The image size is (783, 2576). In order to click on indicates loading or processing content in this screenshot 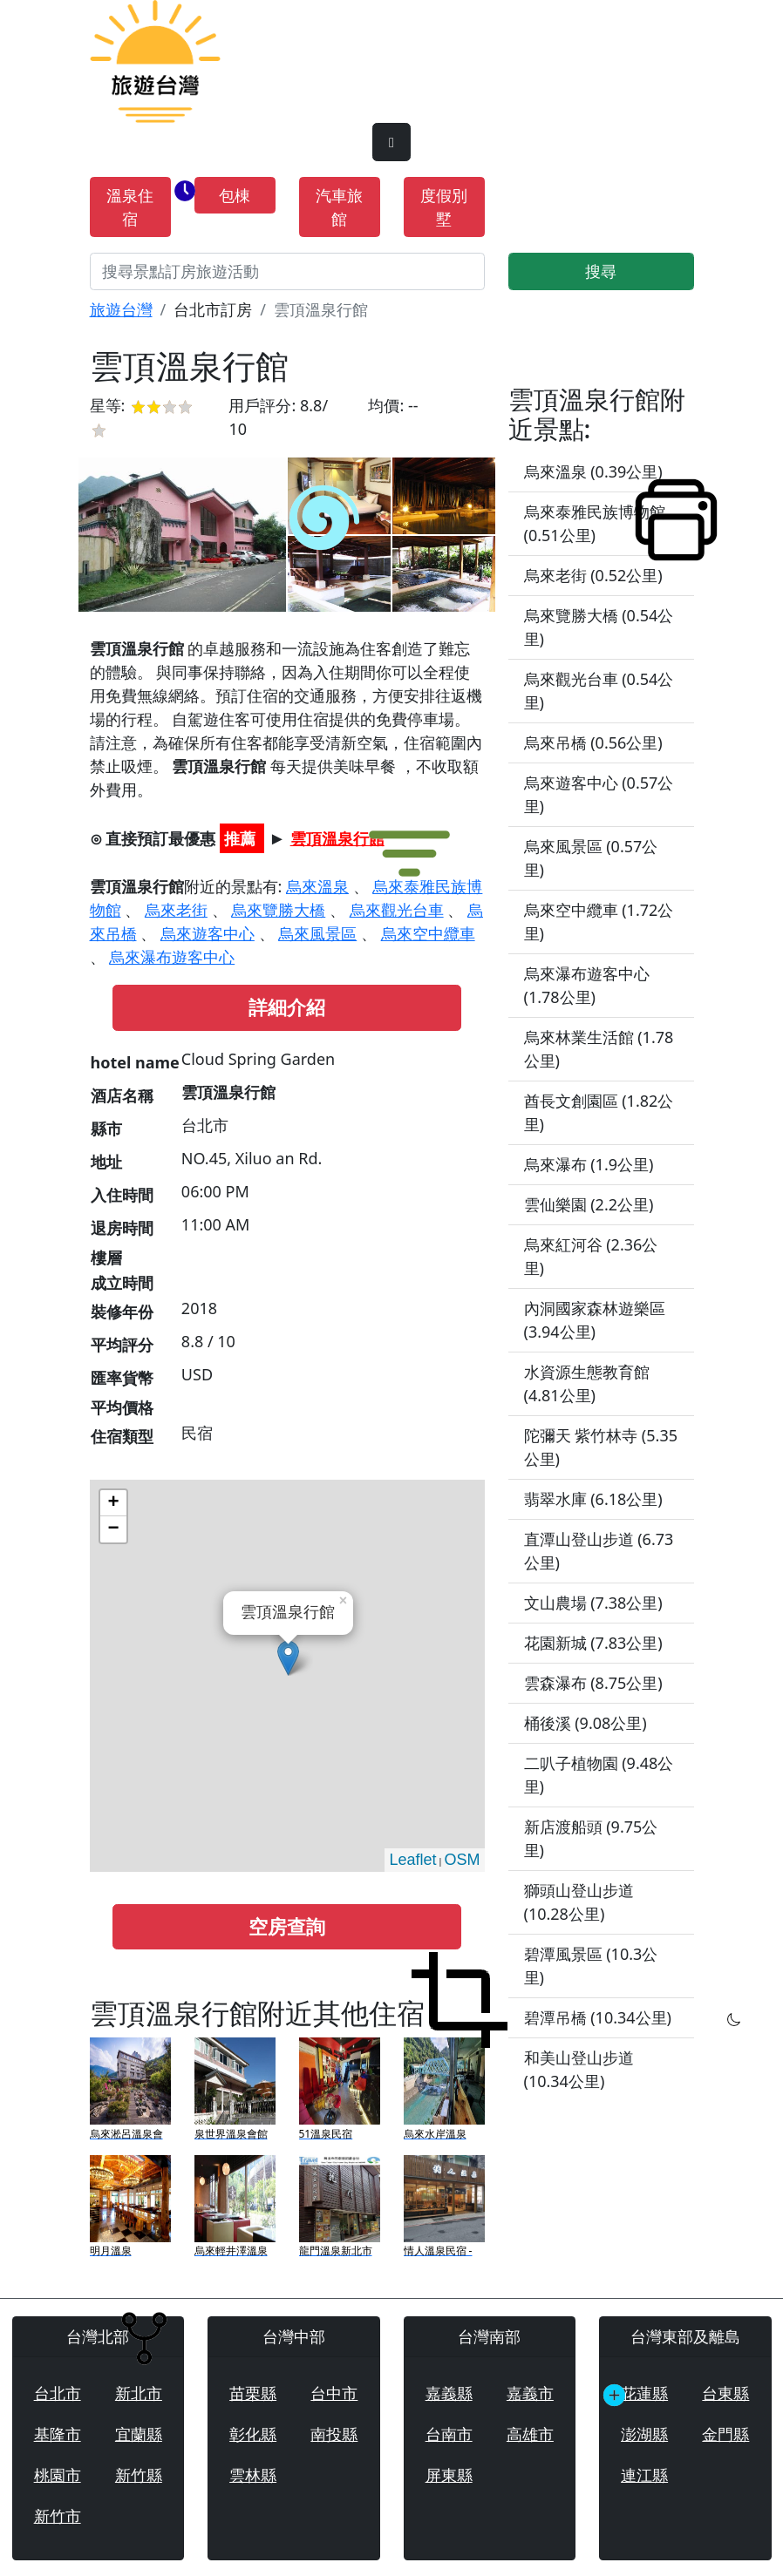, I will do `click(320, 516)`.